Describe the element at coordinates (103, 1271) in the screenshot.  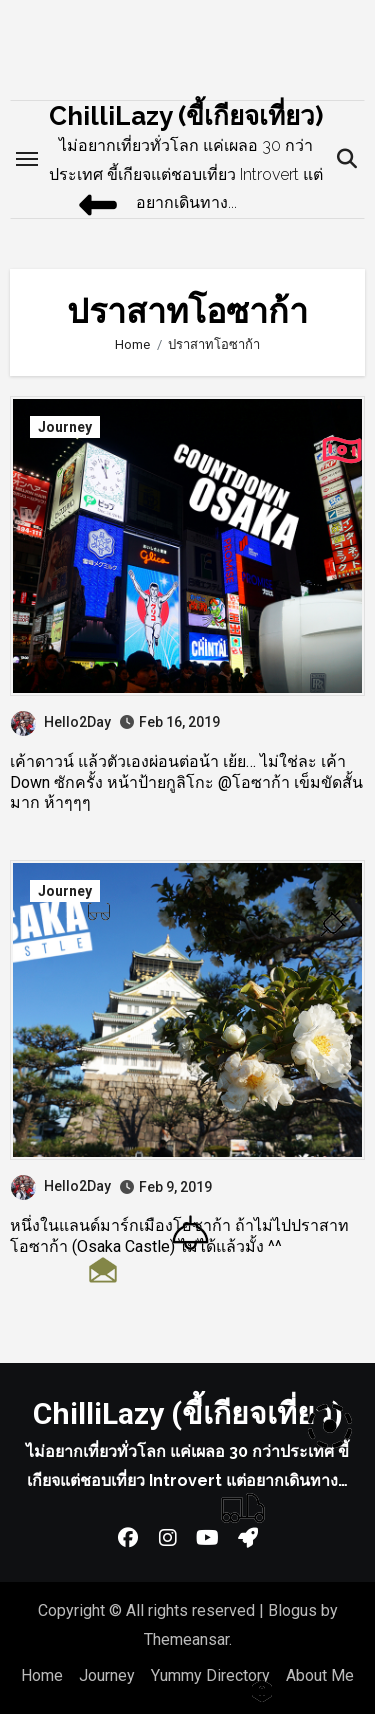
I see `view an opened or read email message` at that location.